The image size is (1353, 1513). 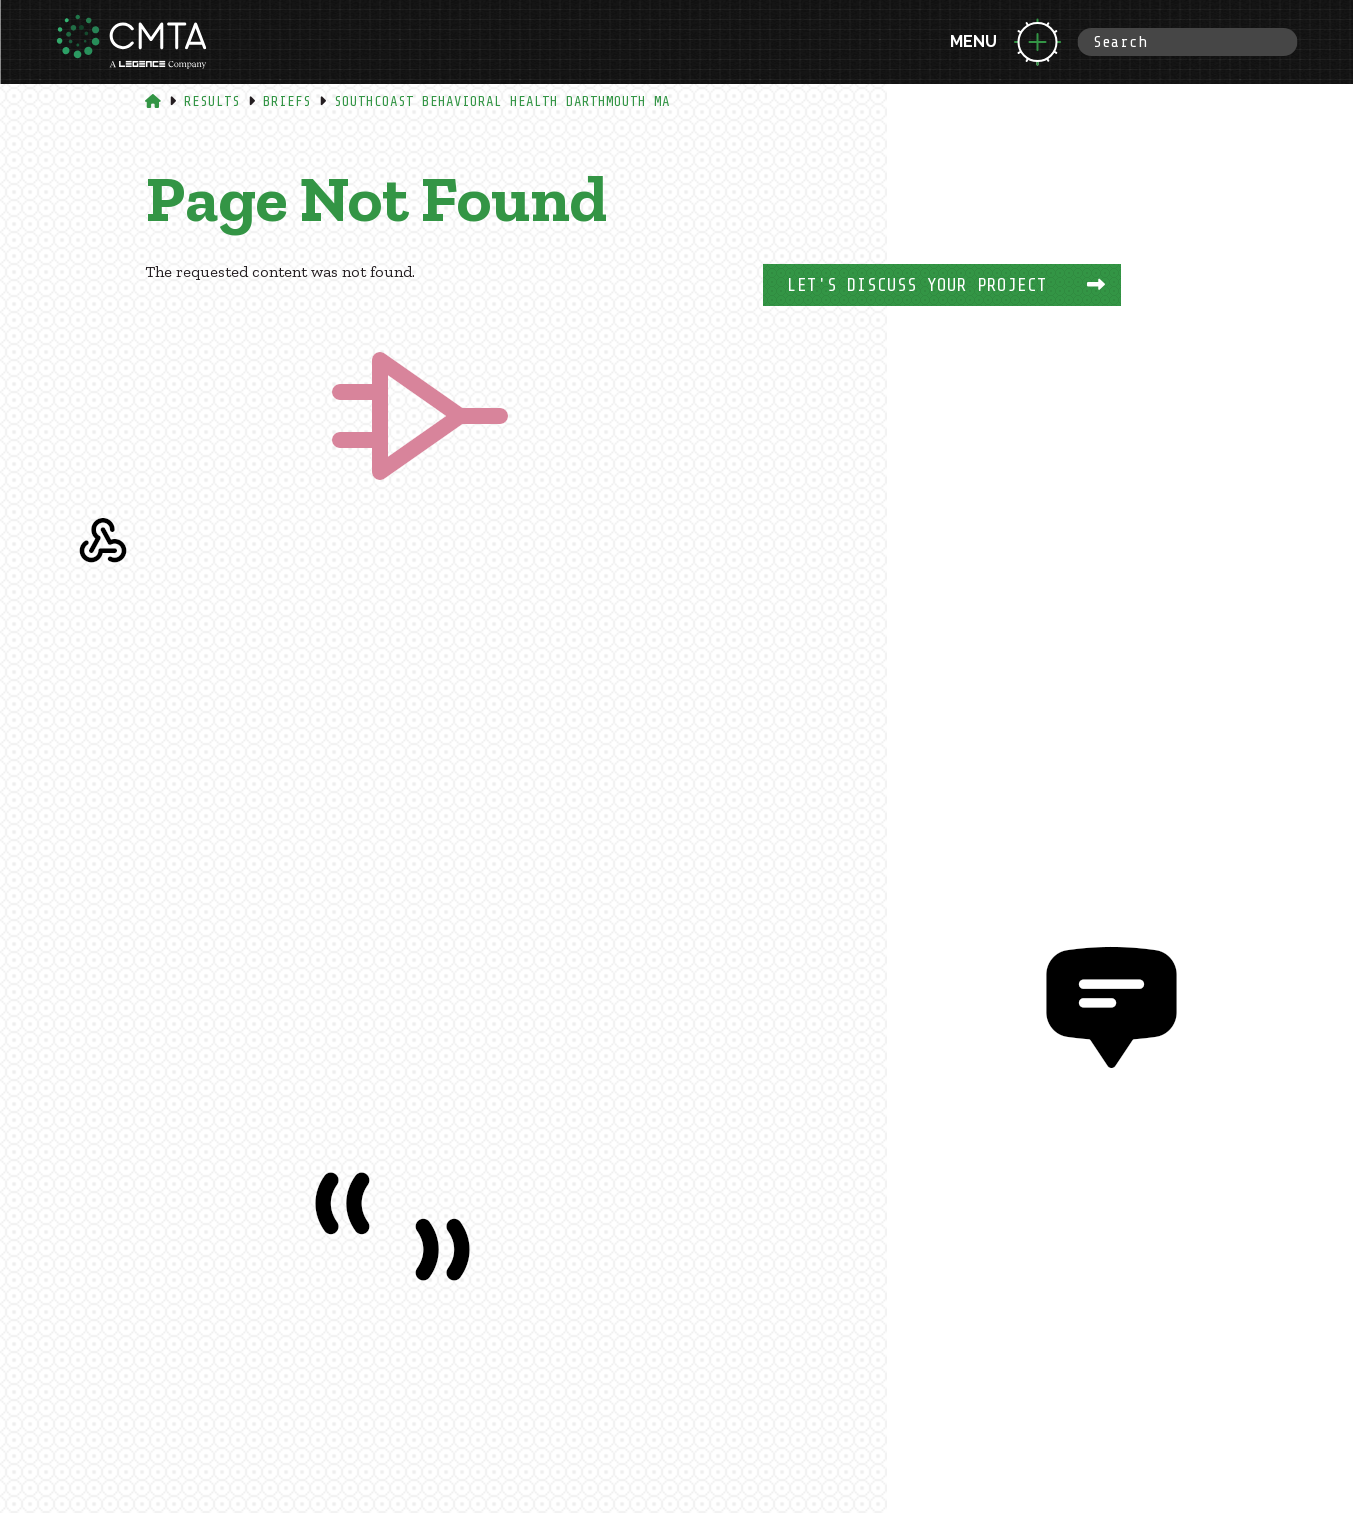 I want to click on view testimonials or customer quotes, so click(x=392, y=1226).